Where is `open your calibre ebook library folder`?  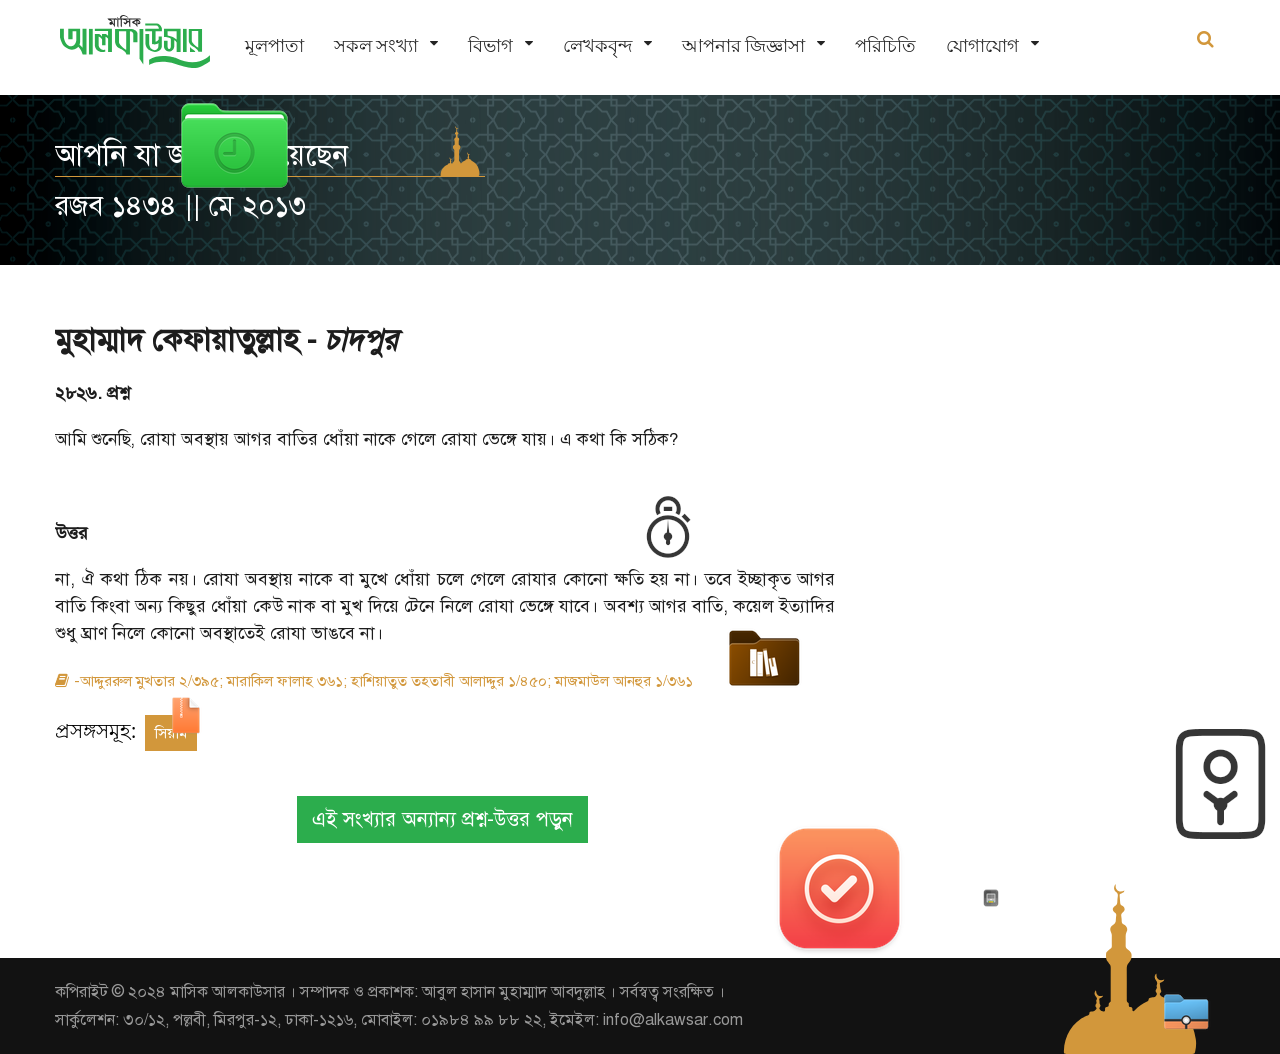 open your calibre ebook library folder is located at coordinates (764, 660).